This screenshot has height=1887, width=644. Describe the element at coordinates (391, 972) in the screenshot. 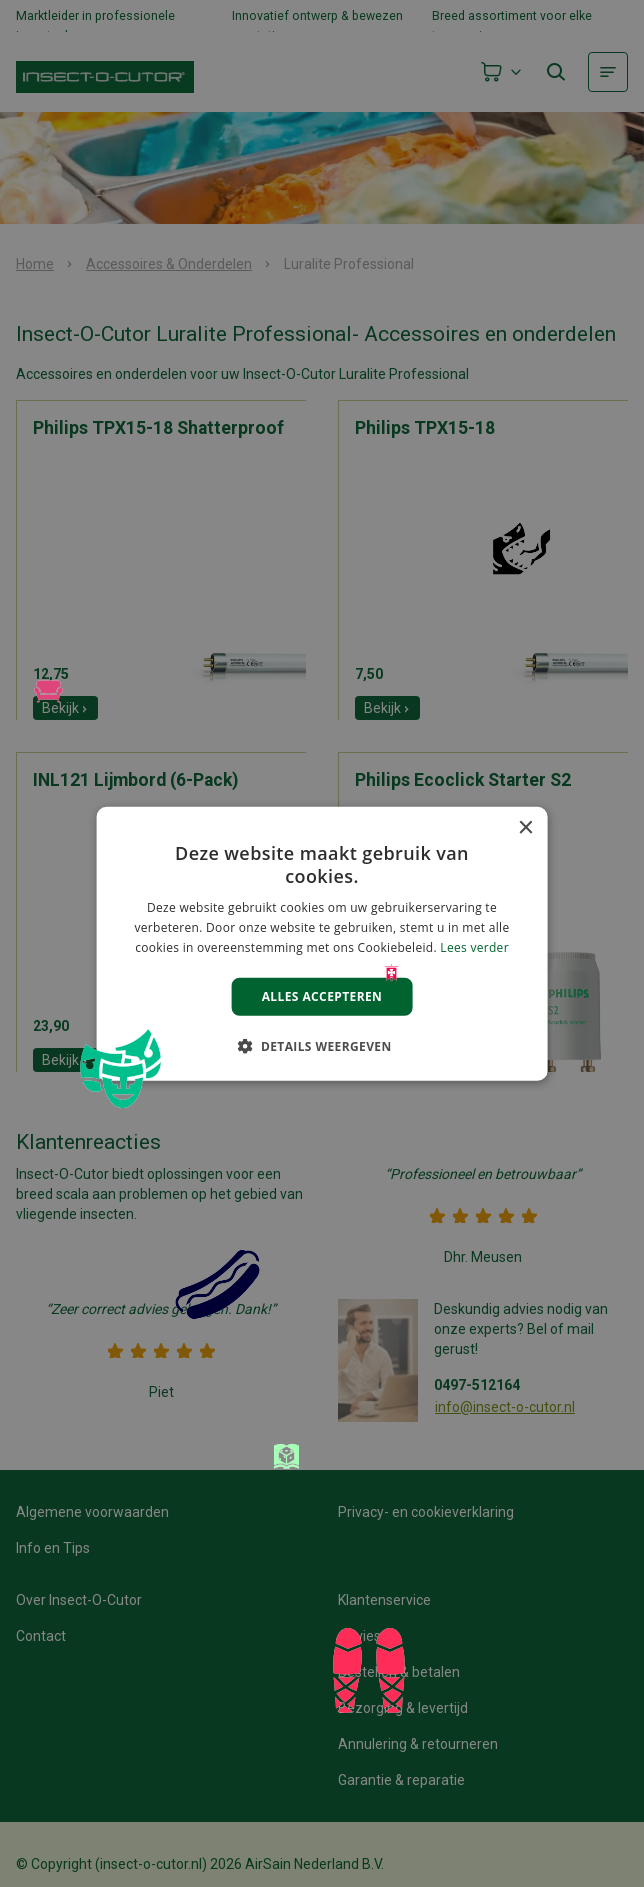

I see `view guild or clan banner` at that location.